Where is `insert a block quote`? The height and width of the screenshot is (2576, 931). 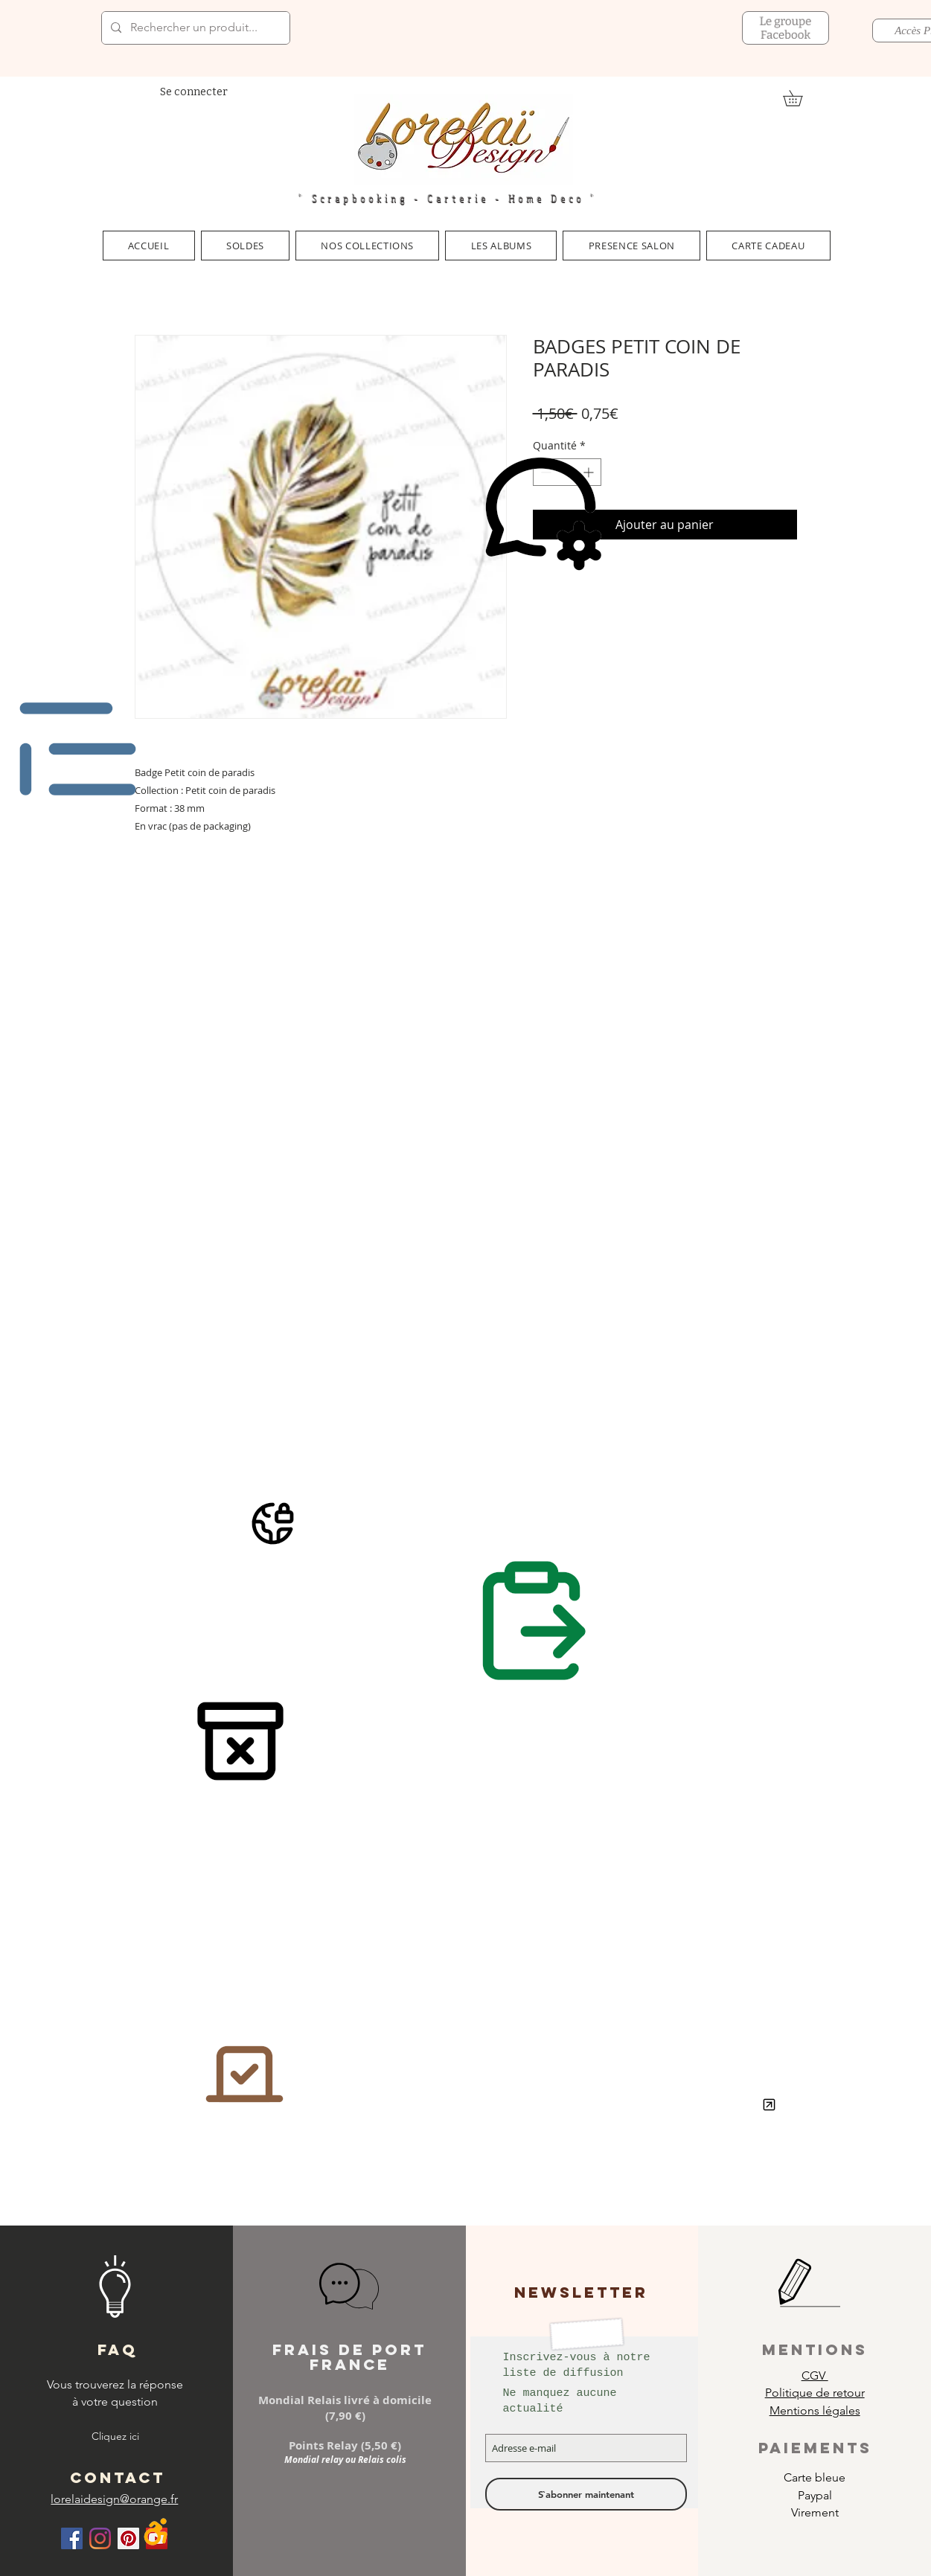 insert a block quote is located at coordinates (77, 749).